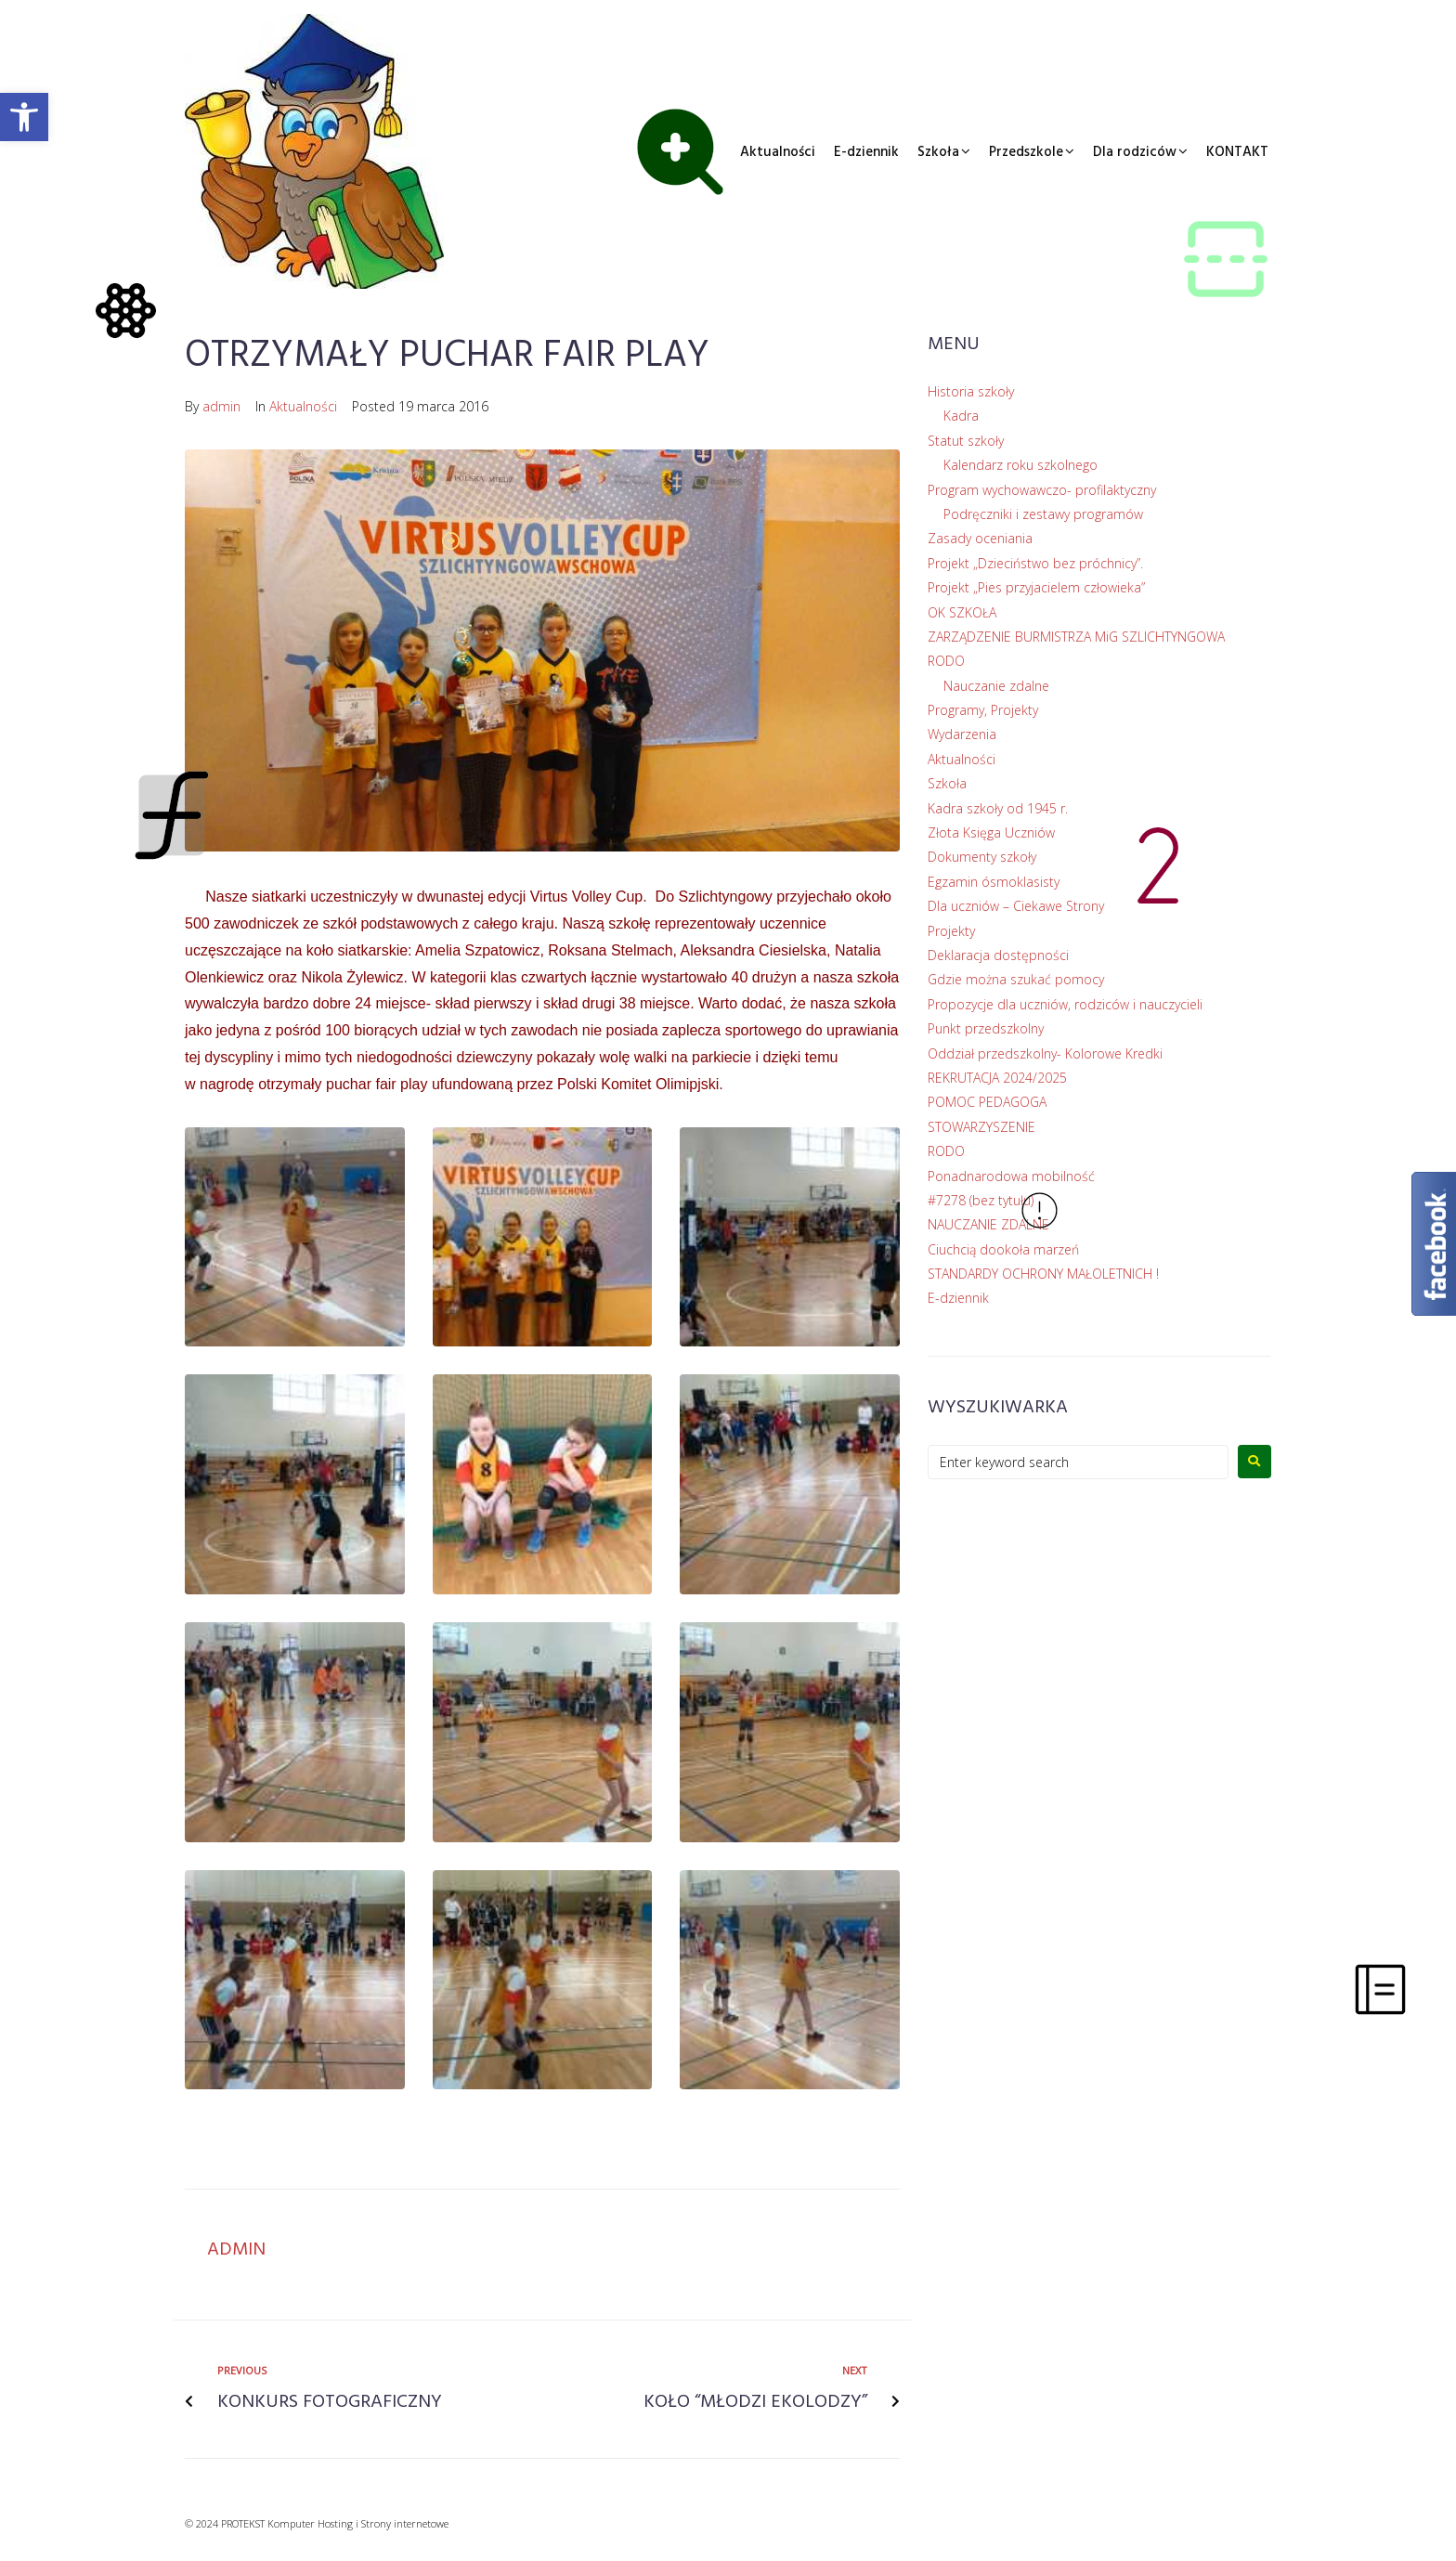 The width and height of the screenshot is (1456, 2561). Describe the element at coordinates (1380, 1989) in the screenshot. I see `open your notebook or notes` at that location.